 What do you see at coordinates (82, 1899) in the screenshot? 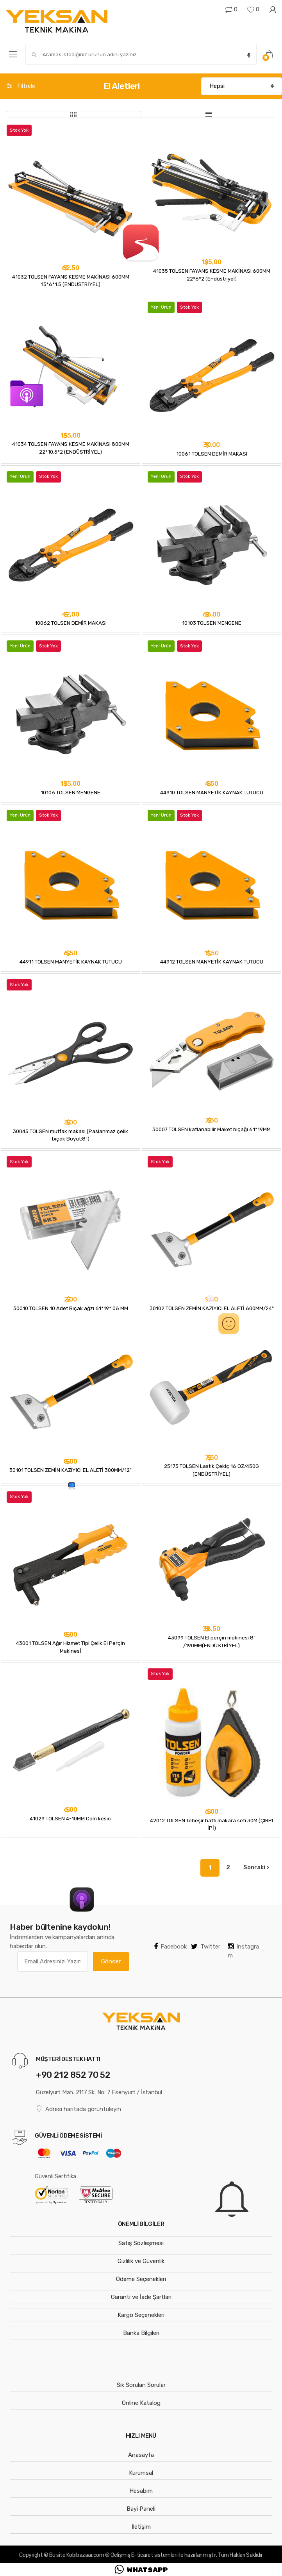
I see `open the podcasts app` at bounding box center [82, 1899].